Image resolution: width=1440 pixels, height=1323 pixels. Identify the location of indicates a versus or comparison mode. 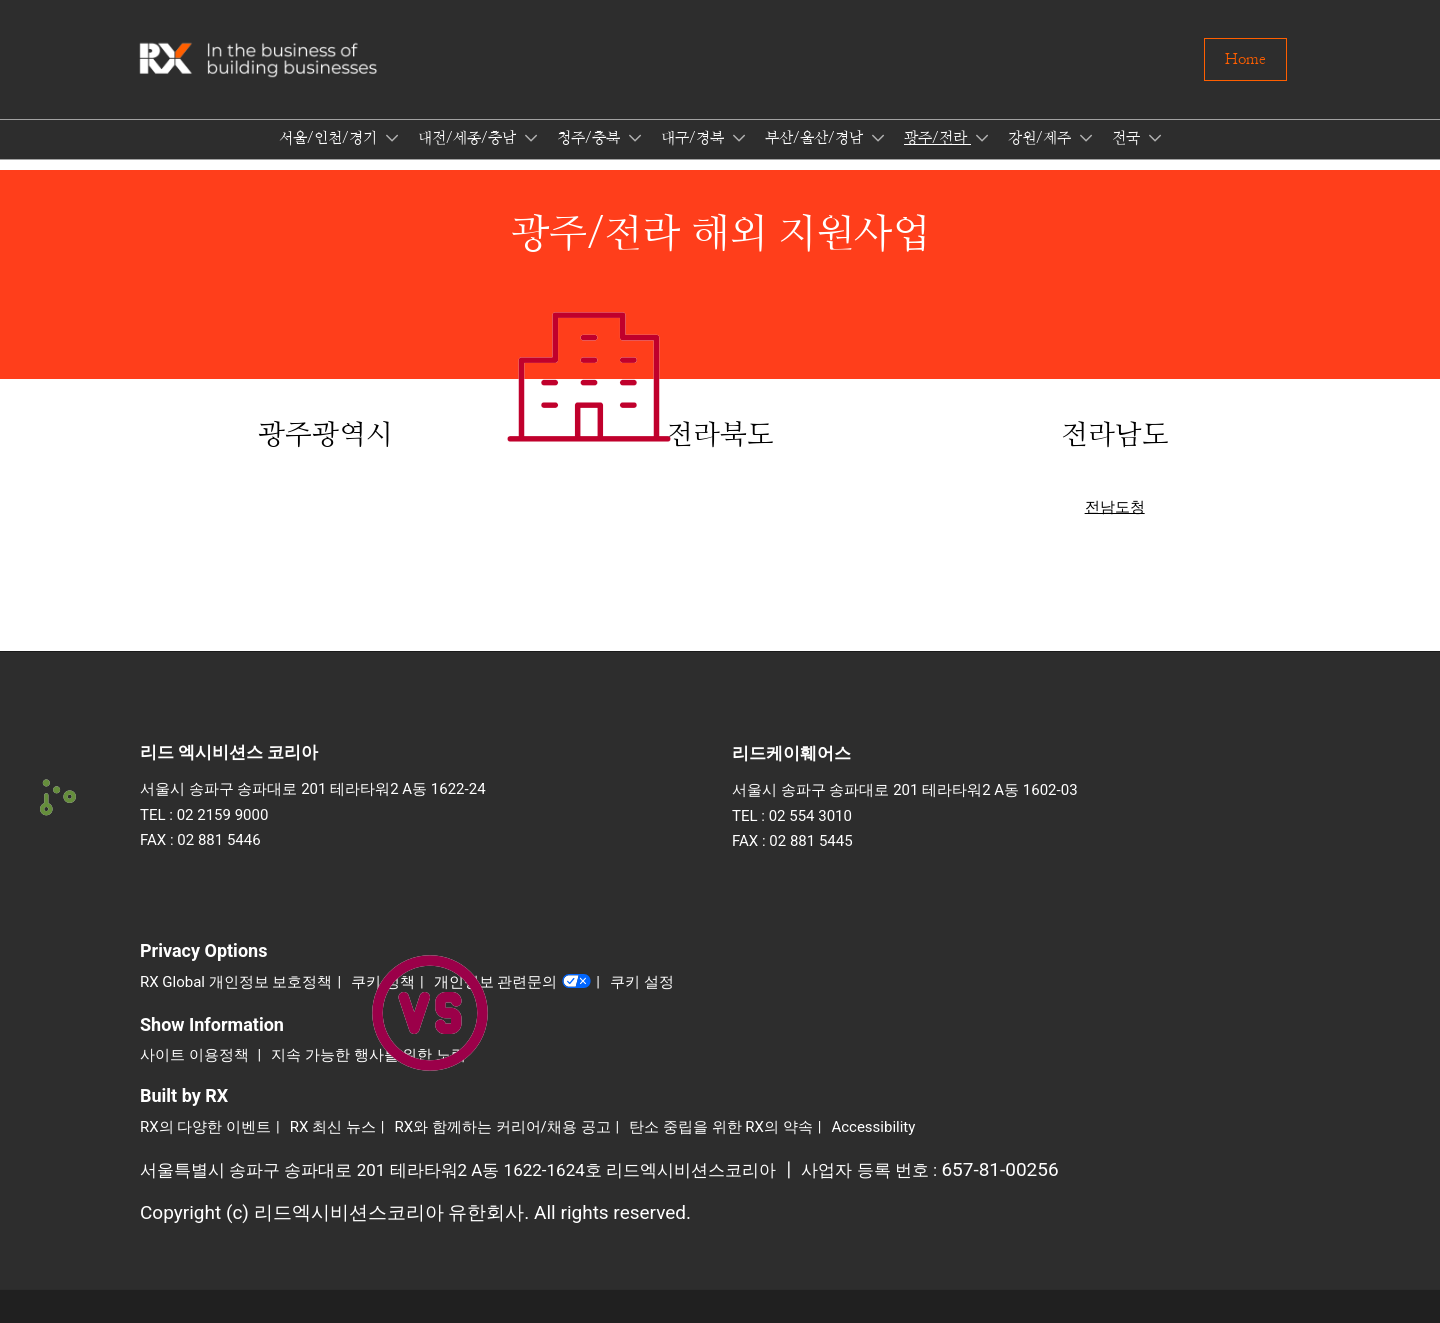
(430, 1013).